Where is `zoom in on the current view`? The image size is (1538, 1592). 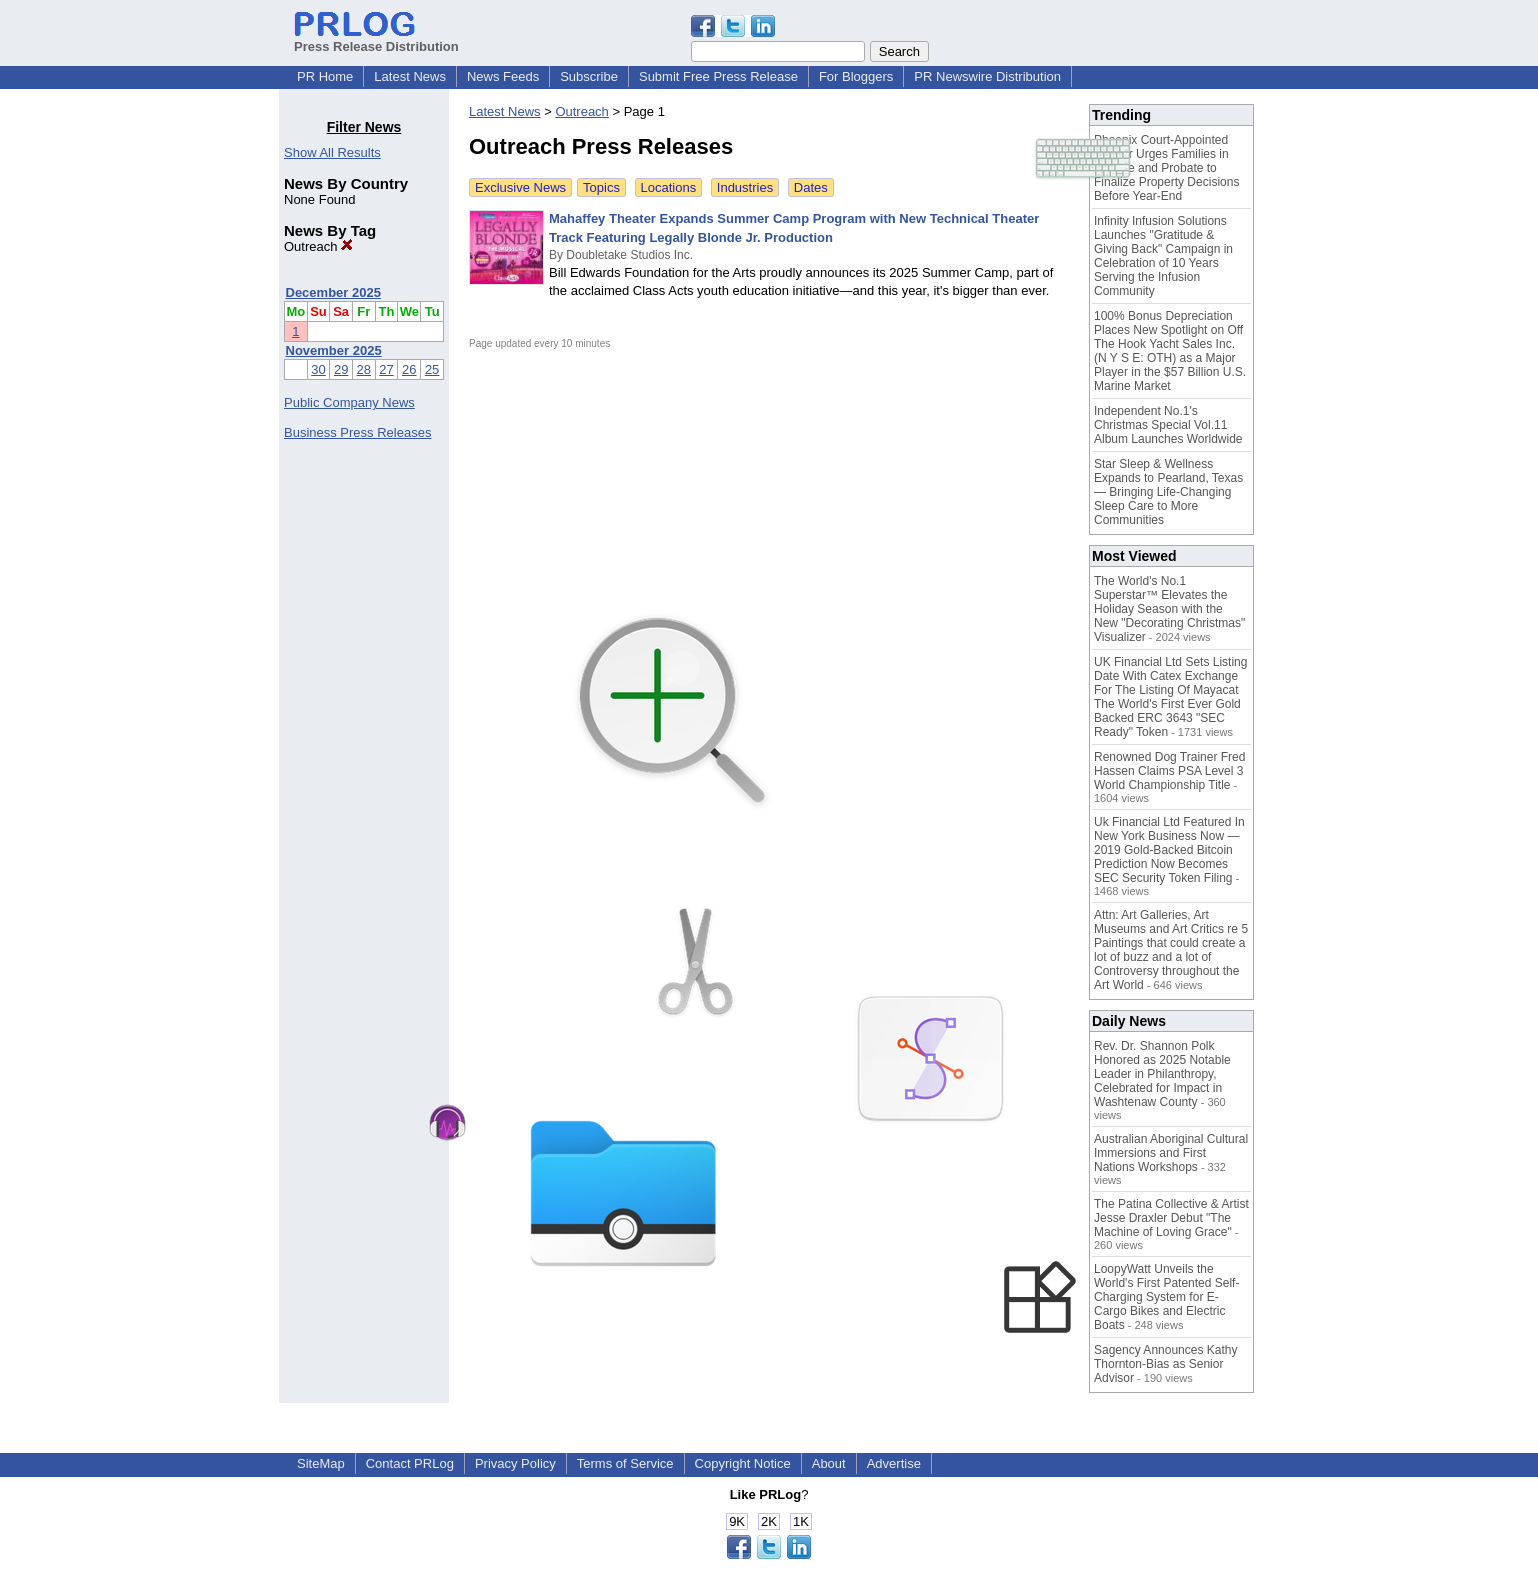
zoom in on the current view is located at coordinates (670, 708).